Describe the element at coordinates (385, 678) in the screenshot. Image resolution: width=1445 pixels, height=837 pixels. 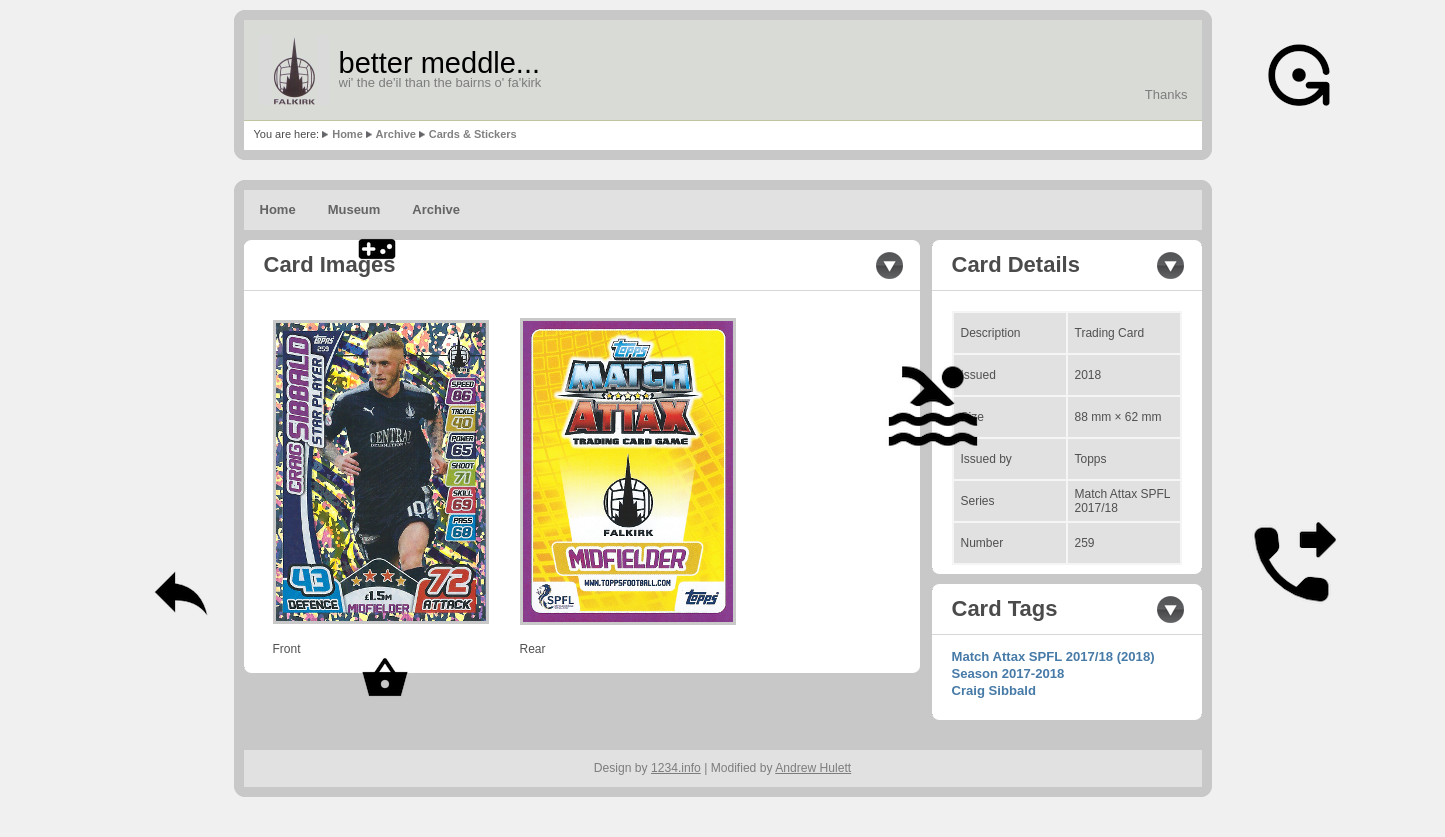
I see `view your shopping basket` at that location.